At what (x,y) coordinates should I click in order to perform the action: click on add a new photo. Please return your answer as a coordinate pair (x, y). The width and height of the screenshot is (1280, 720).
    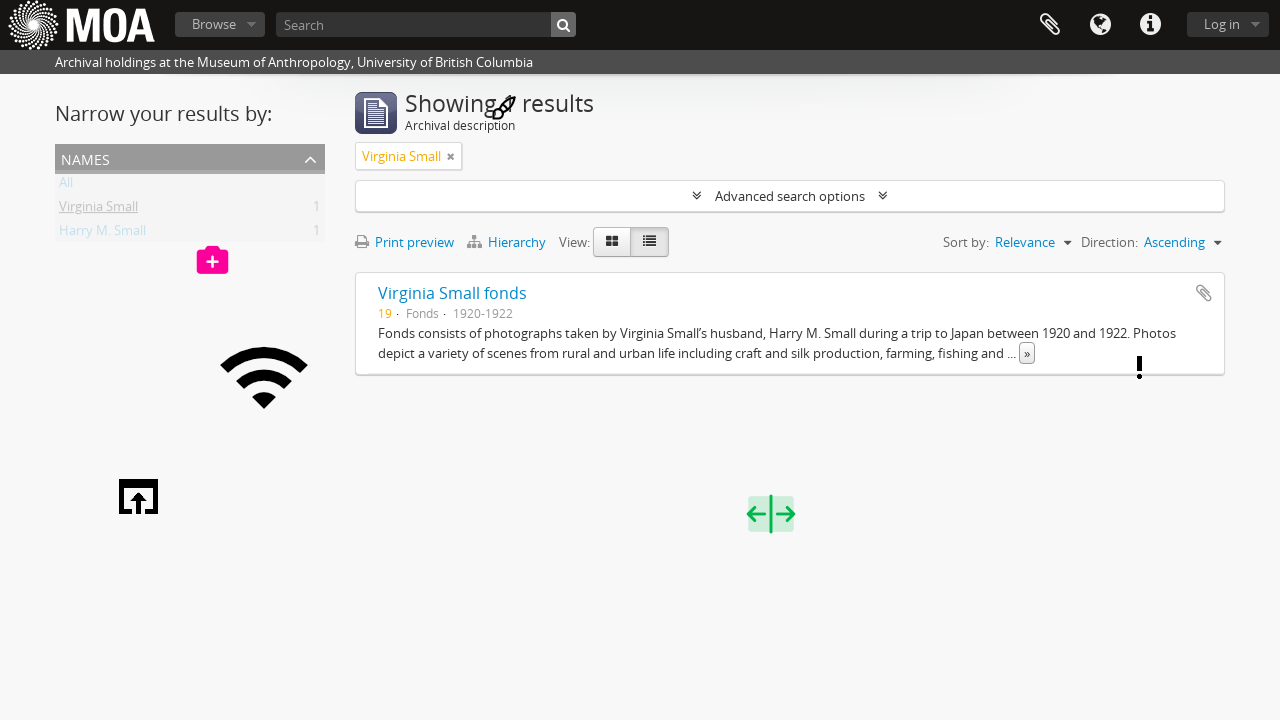
    Looking at the image, I should click on (212, 260).